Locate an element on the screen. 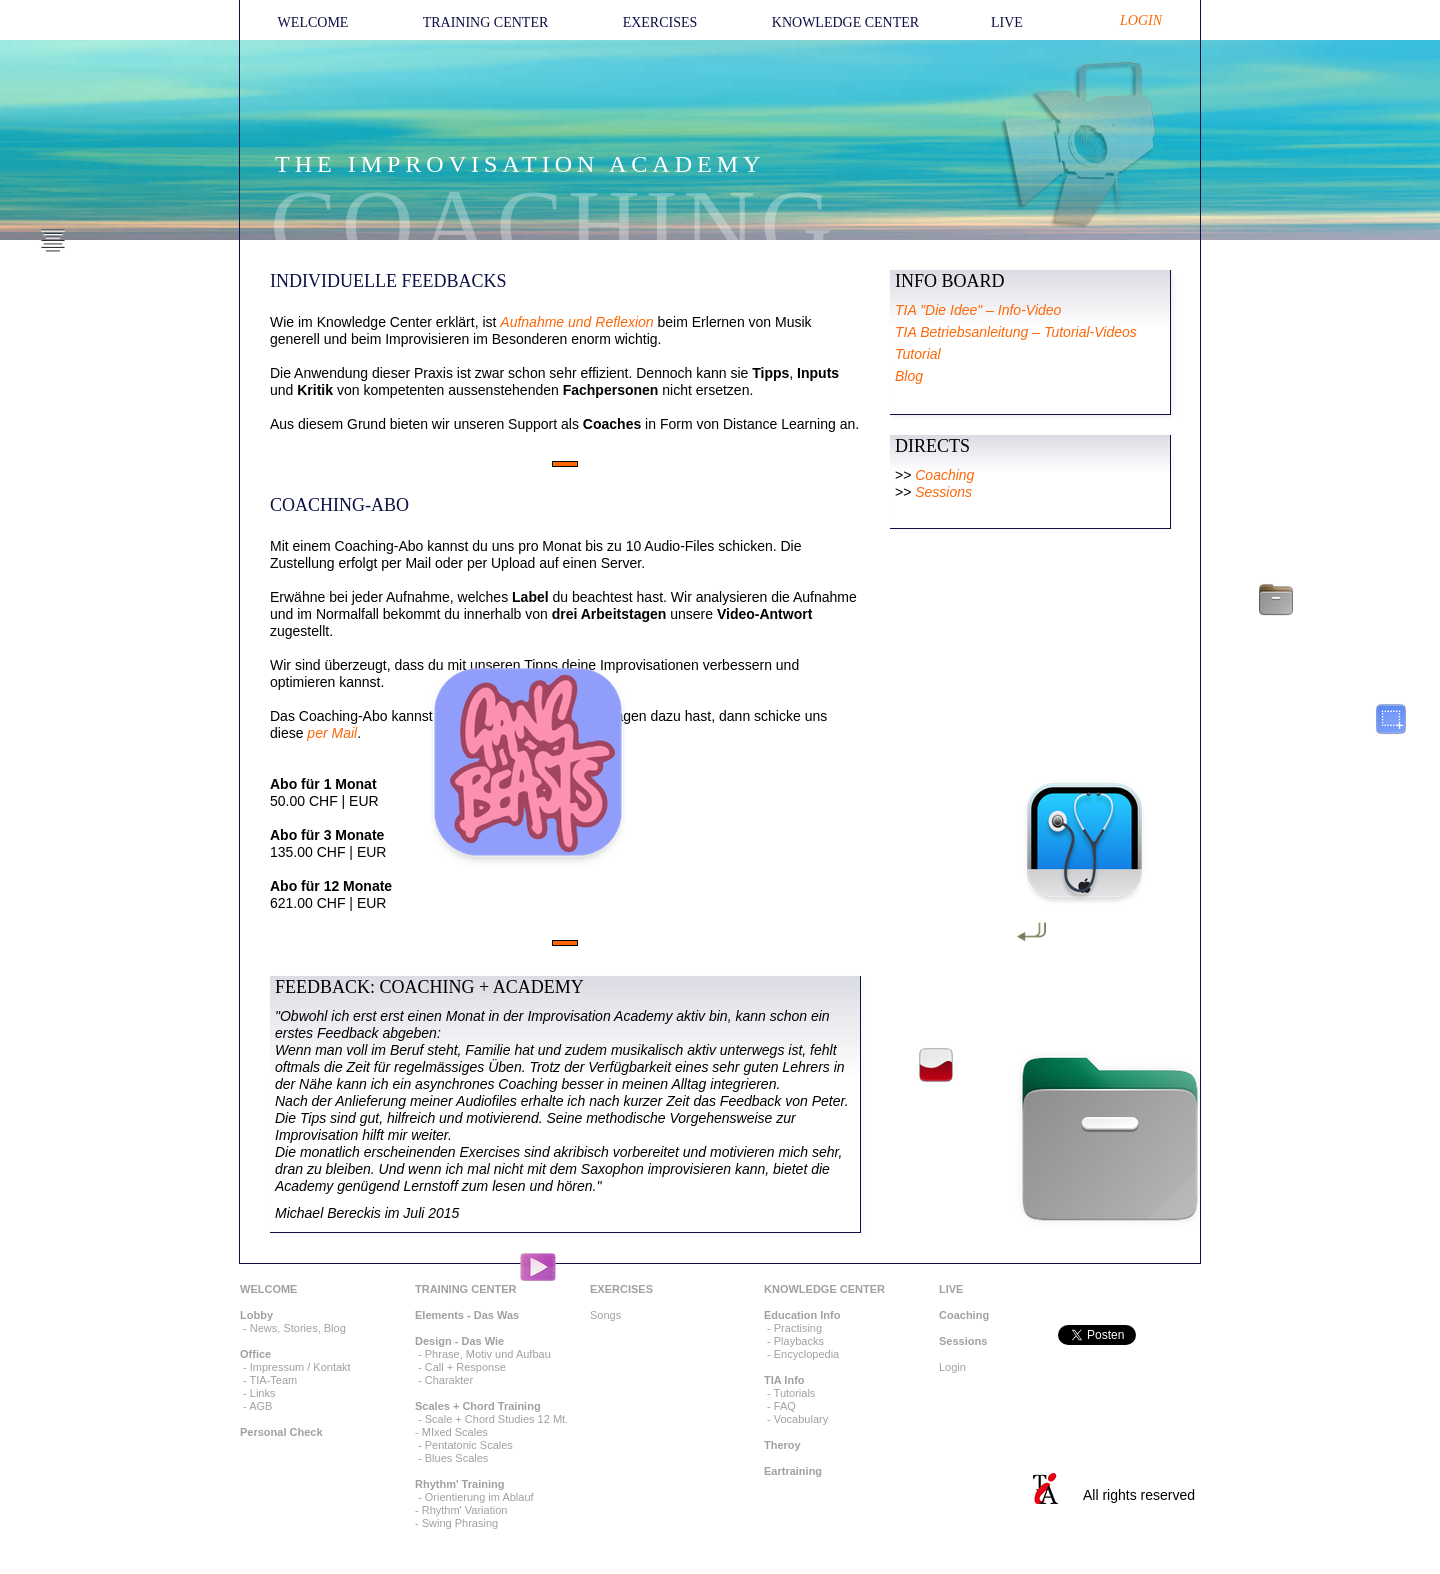  open wine compatibility layer application is located at coordinates (936, 1065).